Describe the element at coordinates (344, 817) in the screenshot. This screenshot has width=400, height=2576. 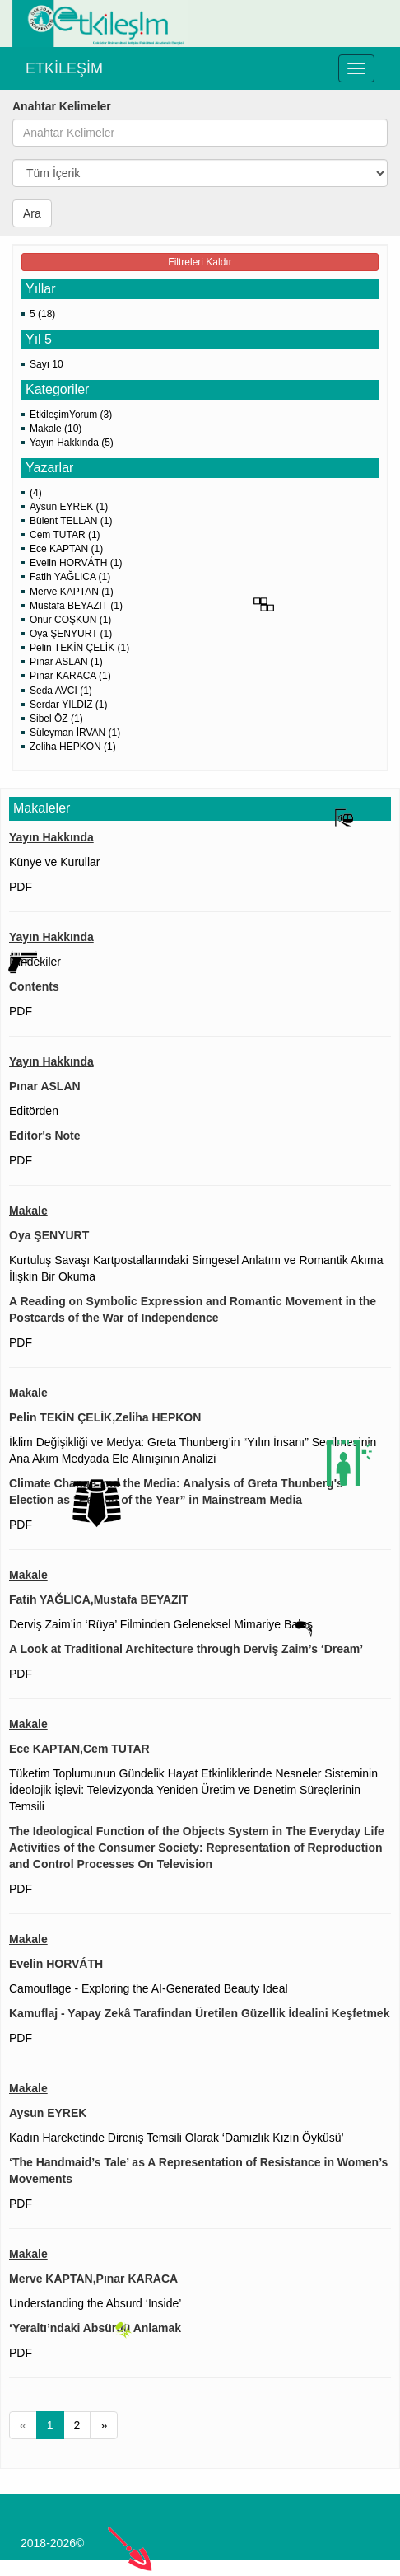
I see `view subway or metro transit options` at that location.